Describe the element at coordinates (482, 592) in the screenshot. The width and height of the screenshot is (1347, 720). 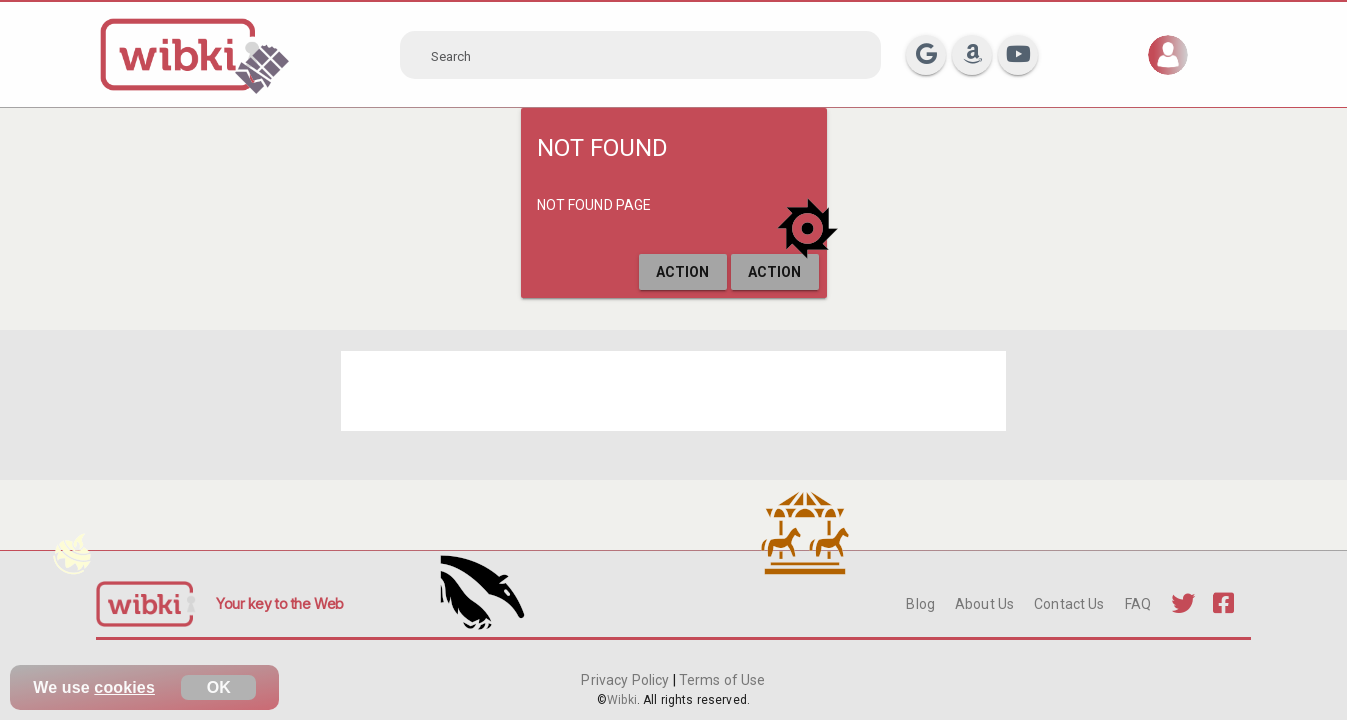
I see `anteater character or avatar icon` at that location.